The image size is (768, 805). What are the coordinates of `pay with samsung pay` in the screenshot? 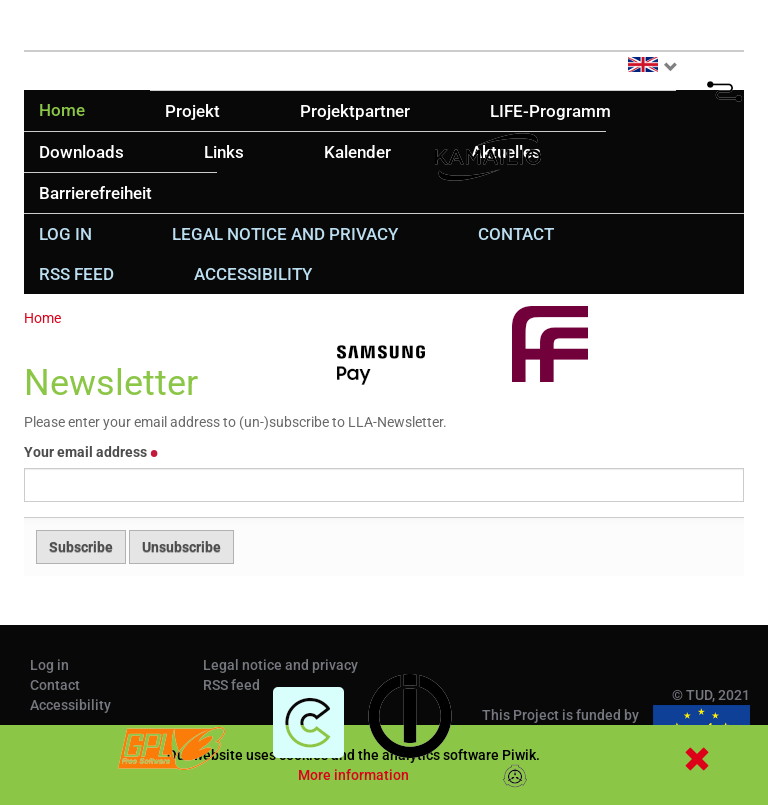 It's located at (381, 365).